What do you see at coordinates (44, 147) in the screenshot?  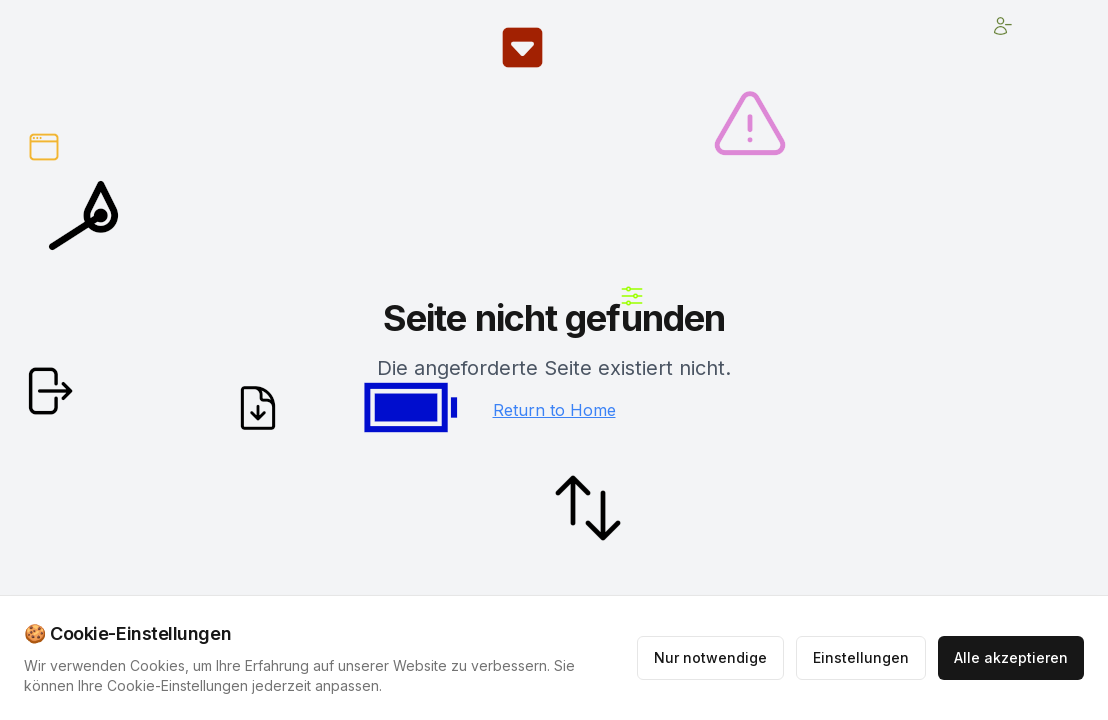 I see `open a new browser window` at bounding box center [44, 147].